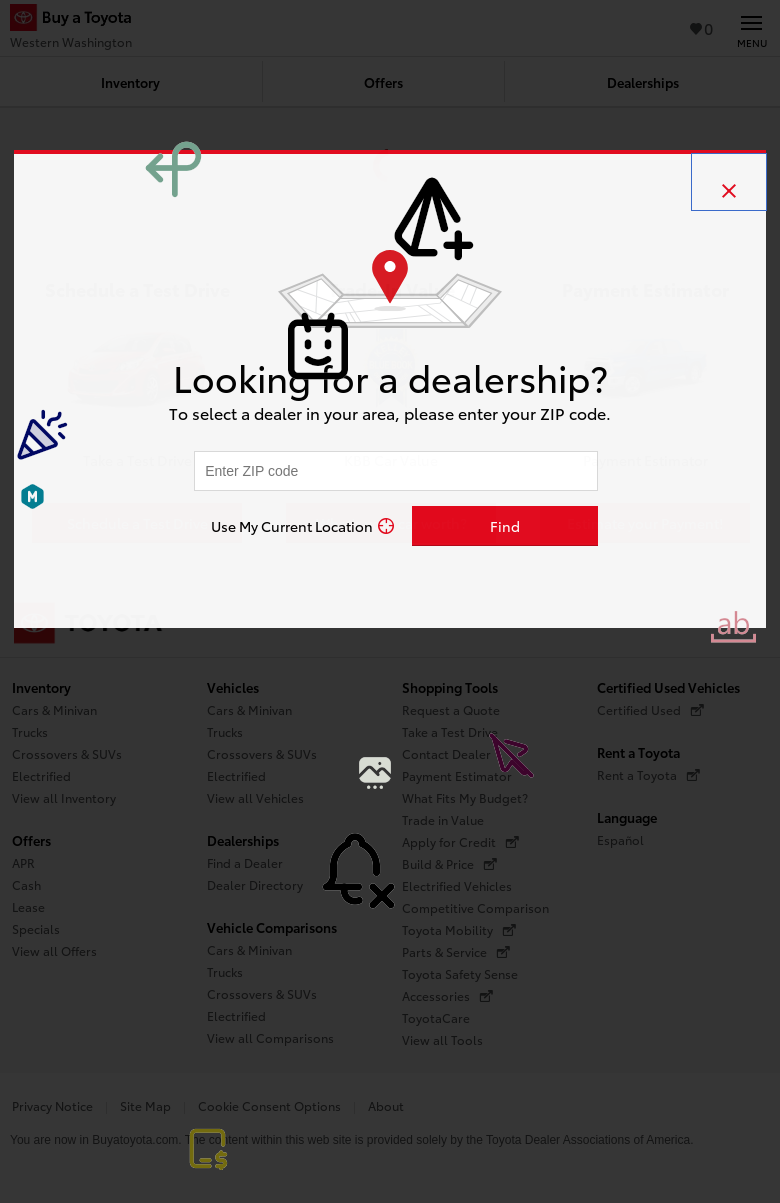 This screenshot has height=1203, width=780. I want to click on view tablet payment or pricing options, so click(207, 1148).